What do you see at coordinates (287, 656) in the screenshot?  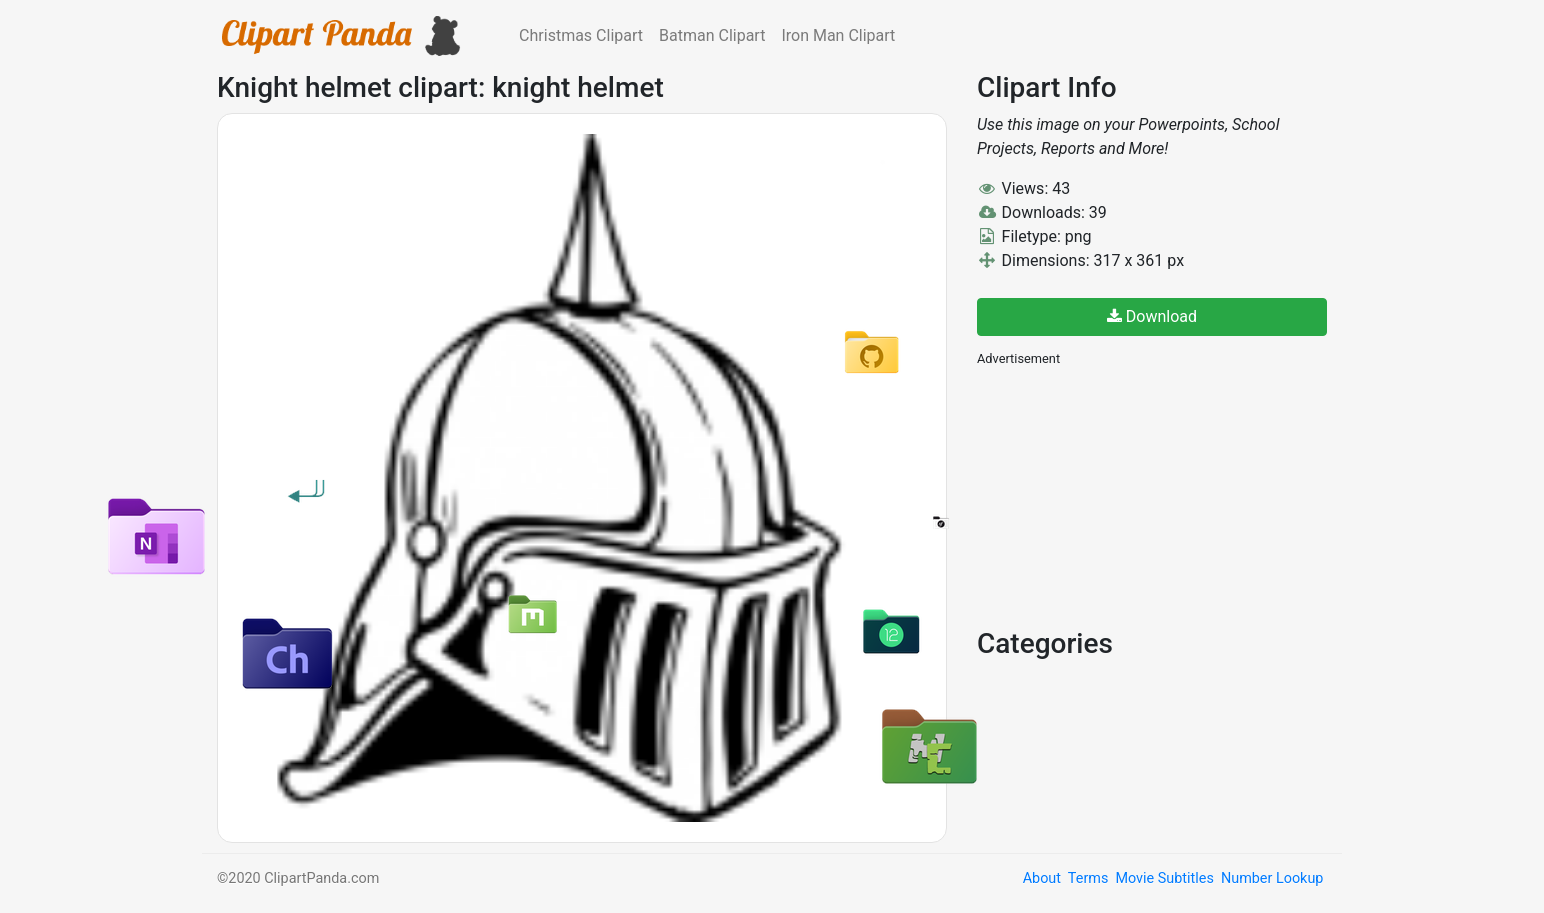 I see `open adobe character animator project folder` at bounding box center [287, 656].